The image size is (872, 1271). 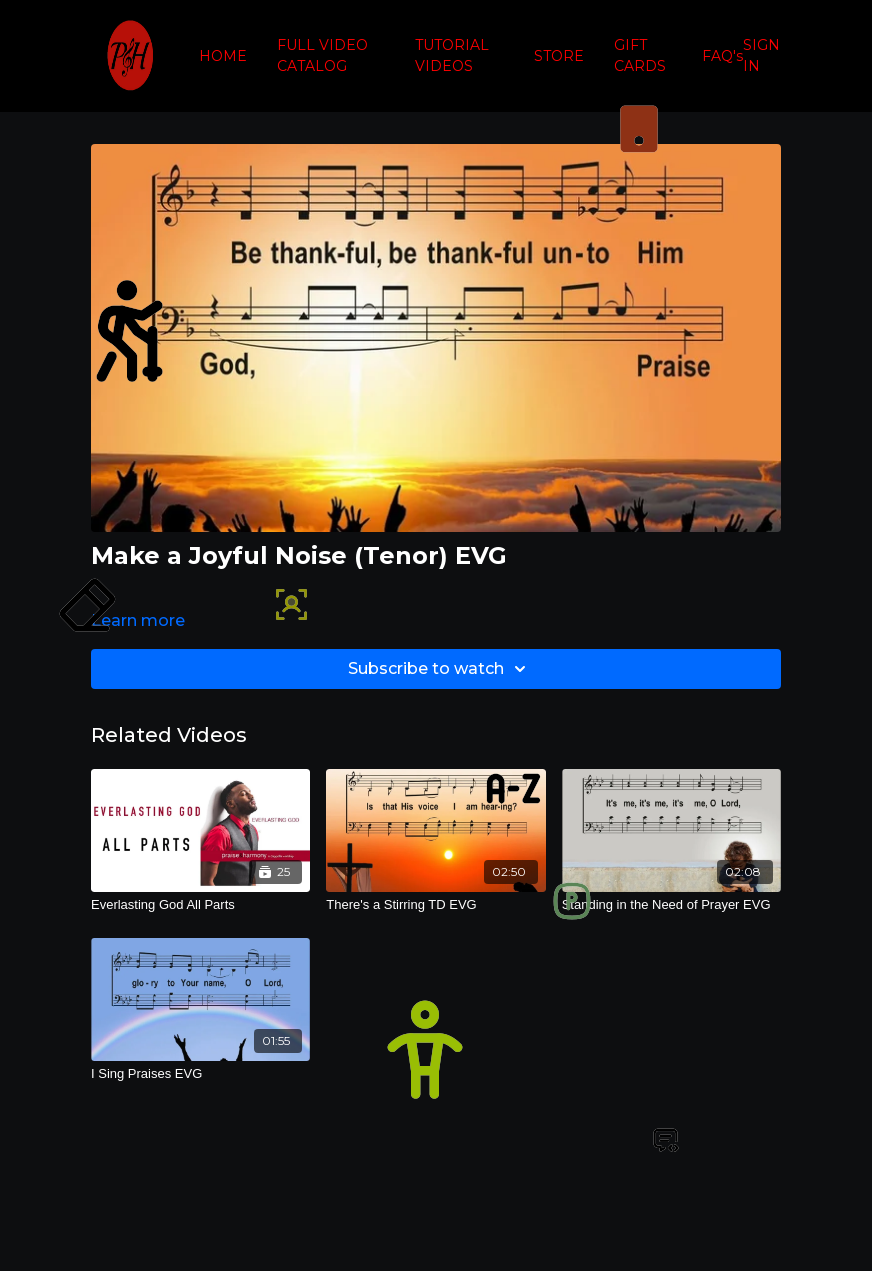 What do you see at coordinates (291, 604) in the screenshot?
I see `focus on current user profile` at bounding box center [291, 604].